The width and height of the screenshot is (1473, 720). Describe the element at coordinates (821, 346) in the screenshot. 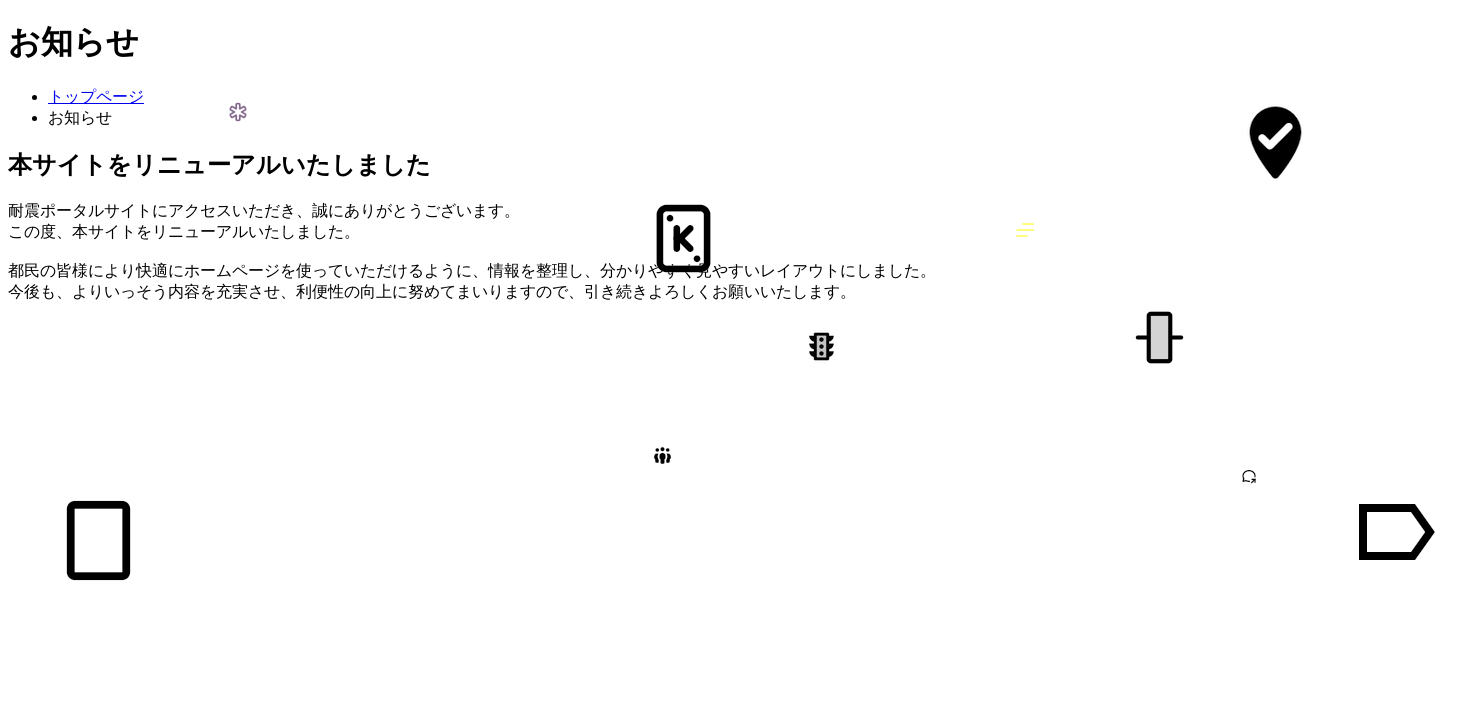

I see `view traffic conditions on map` at that location.